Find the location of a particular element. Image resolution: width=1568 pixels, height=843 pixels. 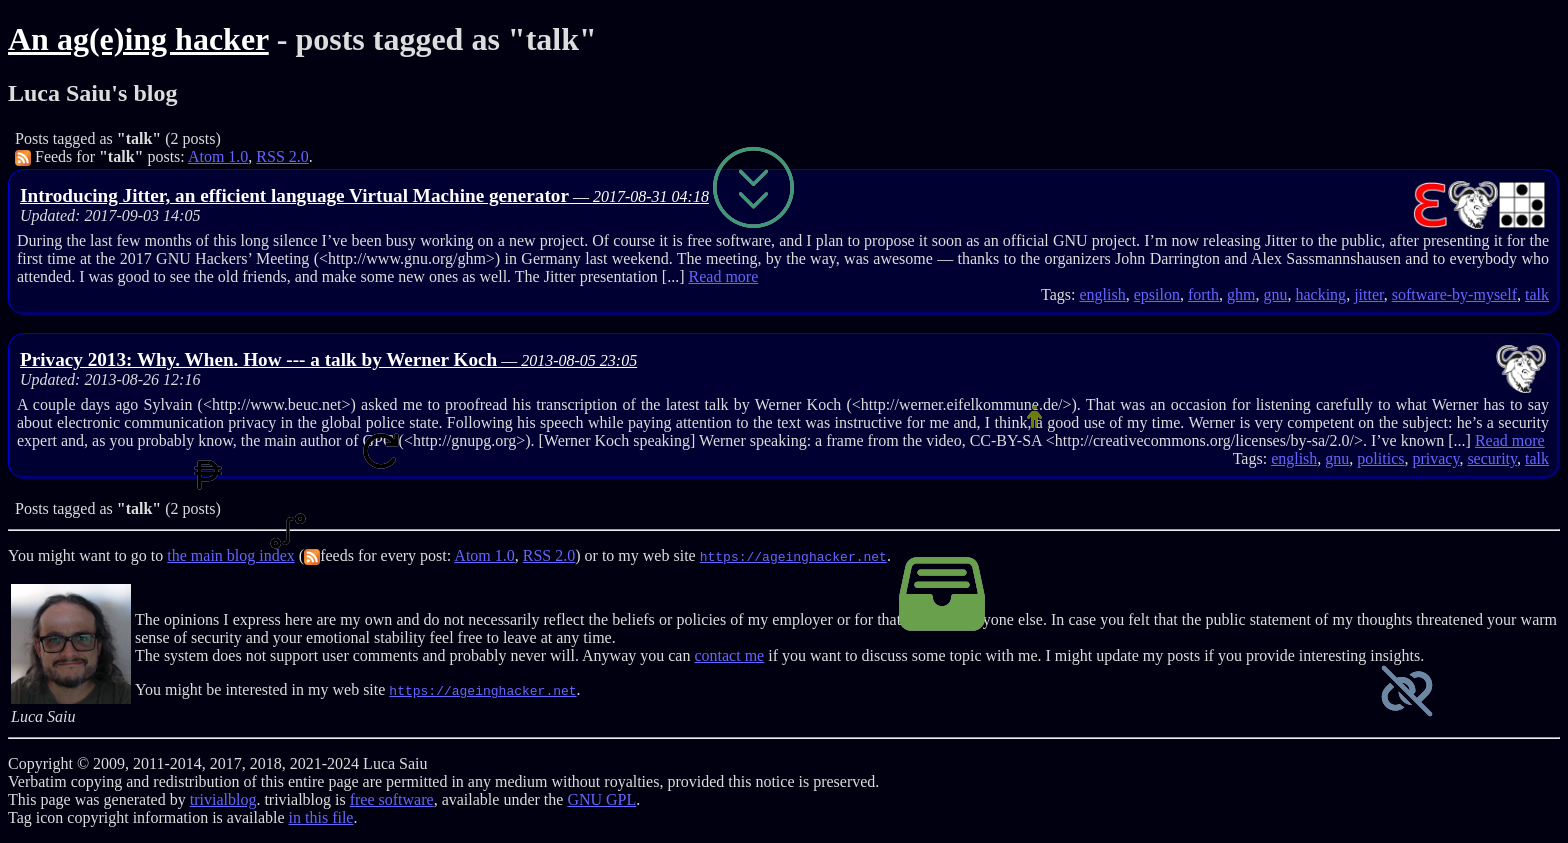

unlink or disconnect items is located at coordinates (1407, 691).